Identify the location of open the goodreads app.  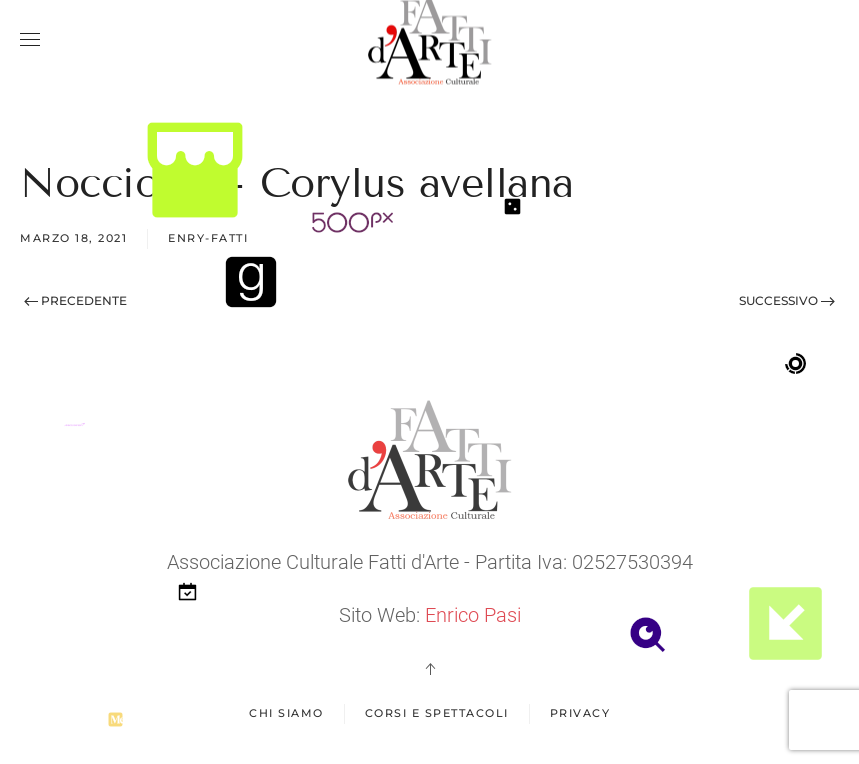
(251, 282).